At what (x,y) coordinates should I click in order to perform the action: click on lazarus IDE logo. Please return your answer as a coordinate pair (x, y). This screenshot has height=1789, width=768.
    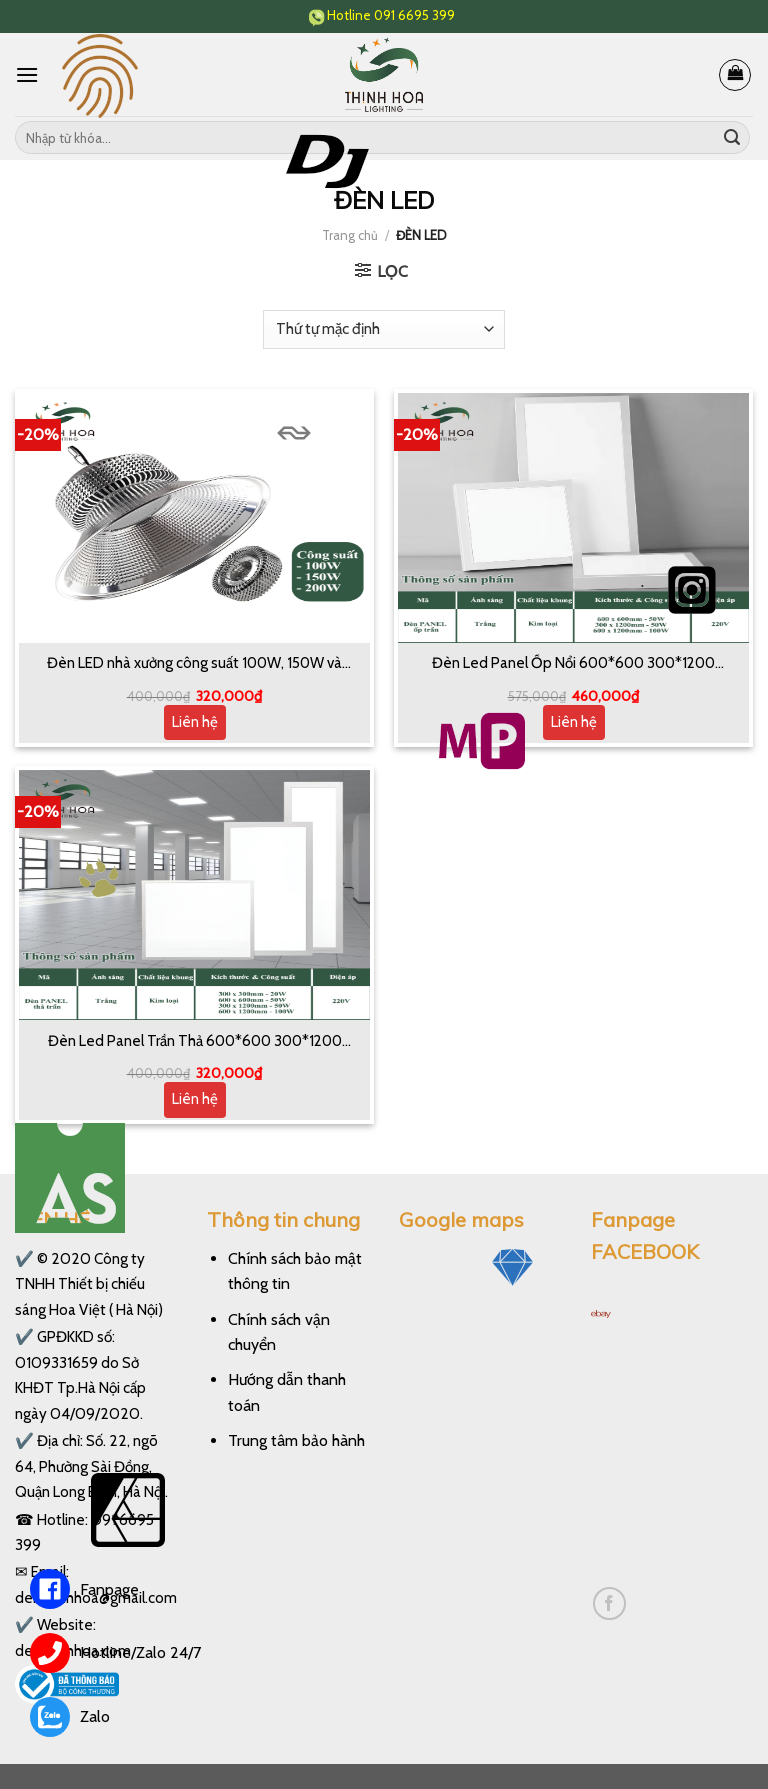
    Looking at the image, I should click on (98, 877).